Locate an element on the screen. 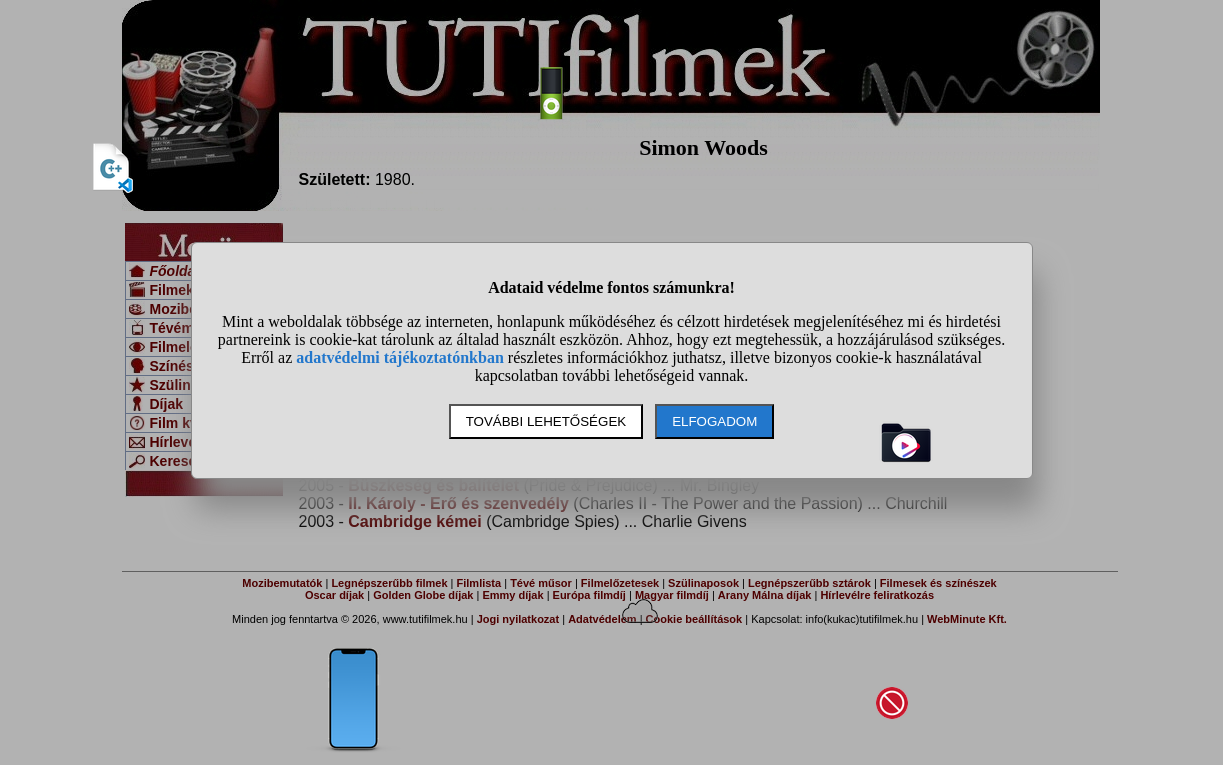 This screenshot has height=765, width=1223. delete or remove selected item is located at coordinates (892, 703).